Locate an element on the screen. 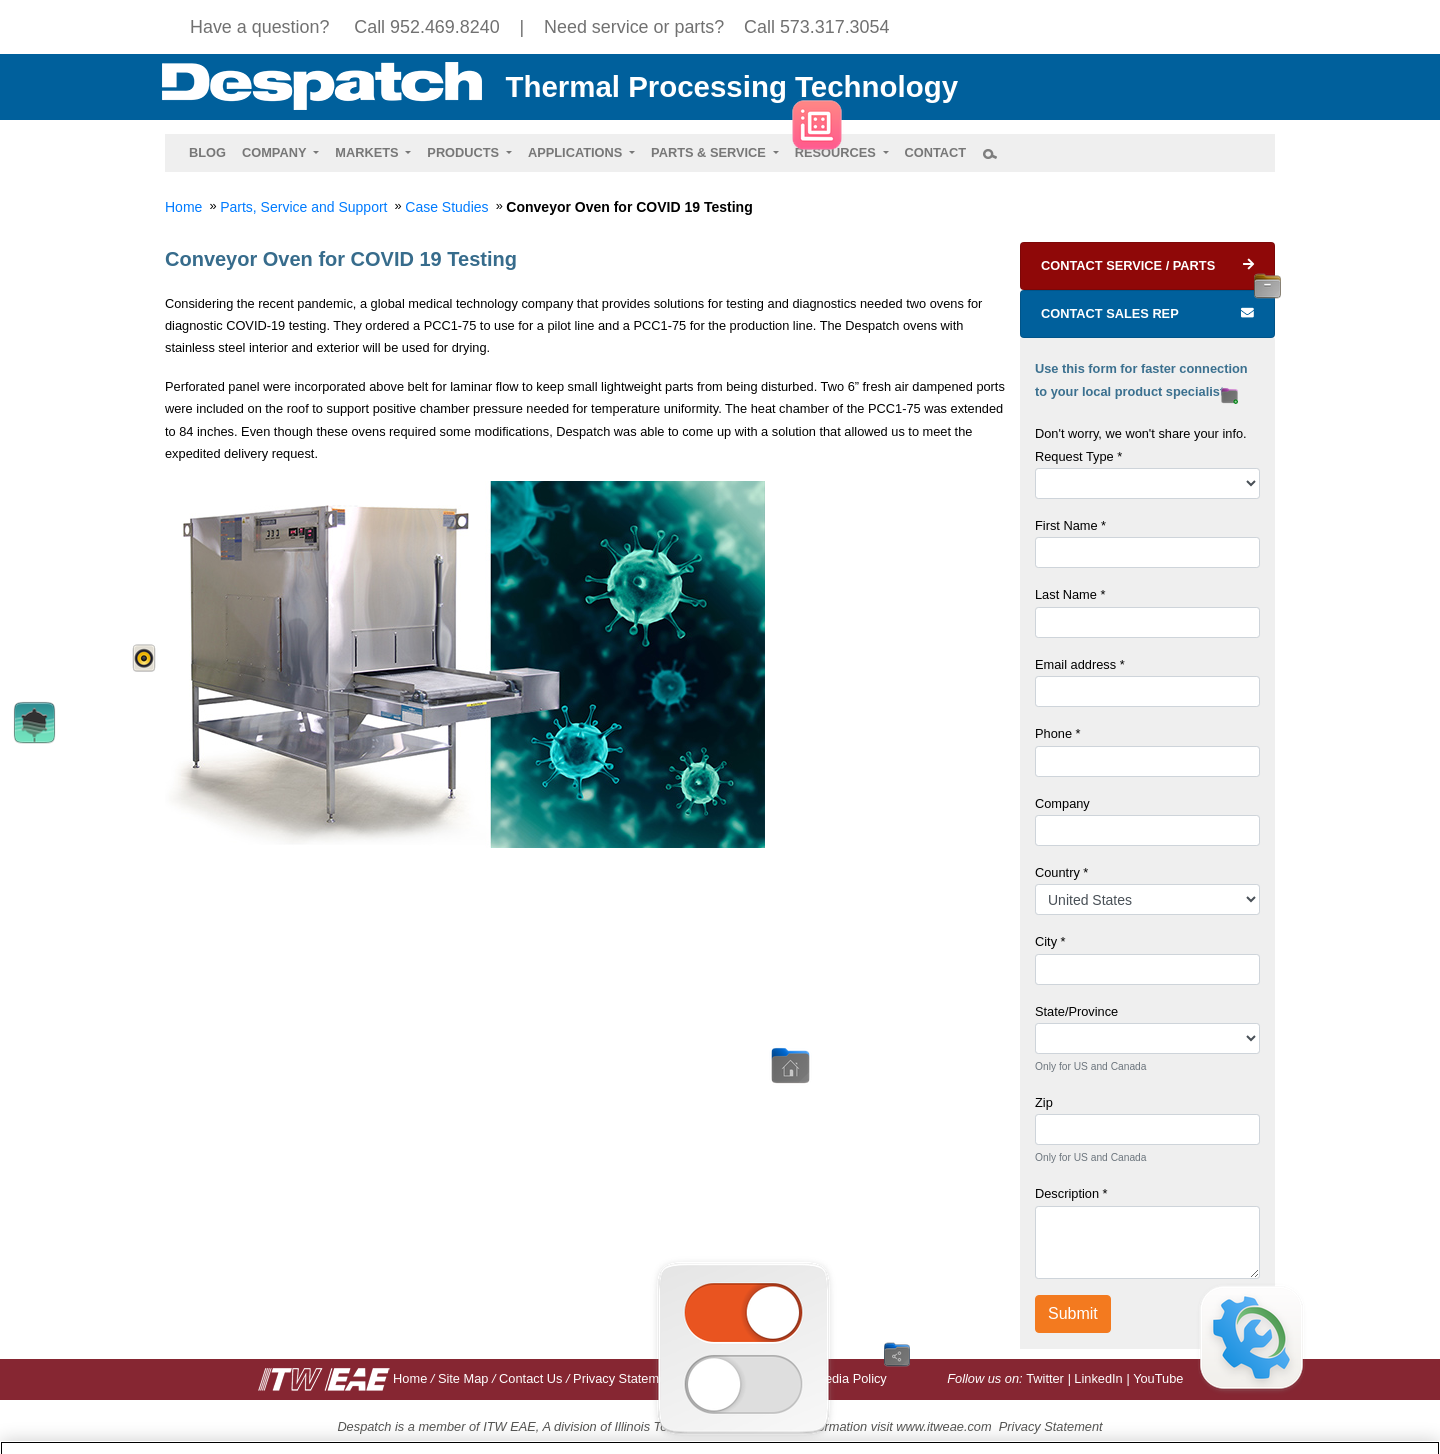 The image size is (1440, 1454). open Rhythmbox music player is located at coordinates (144, 658).